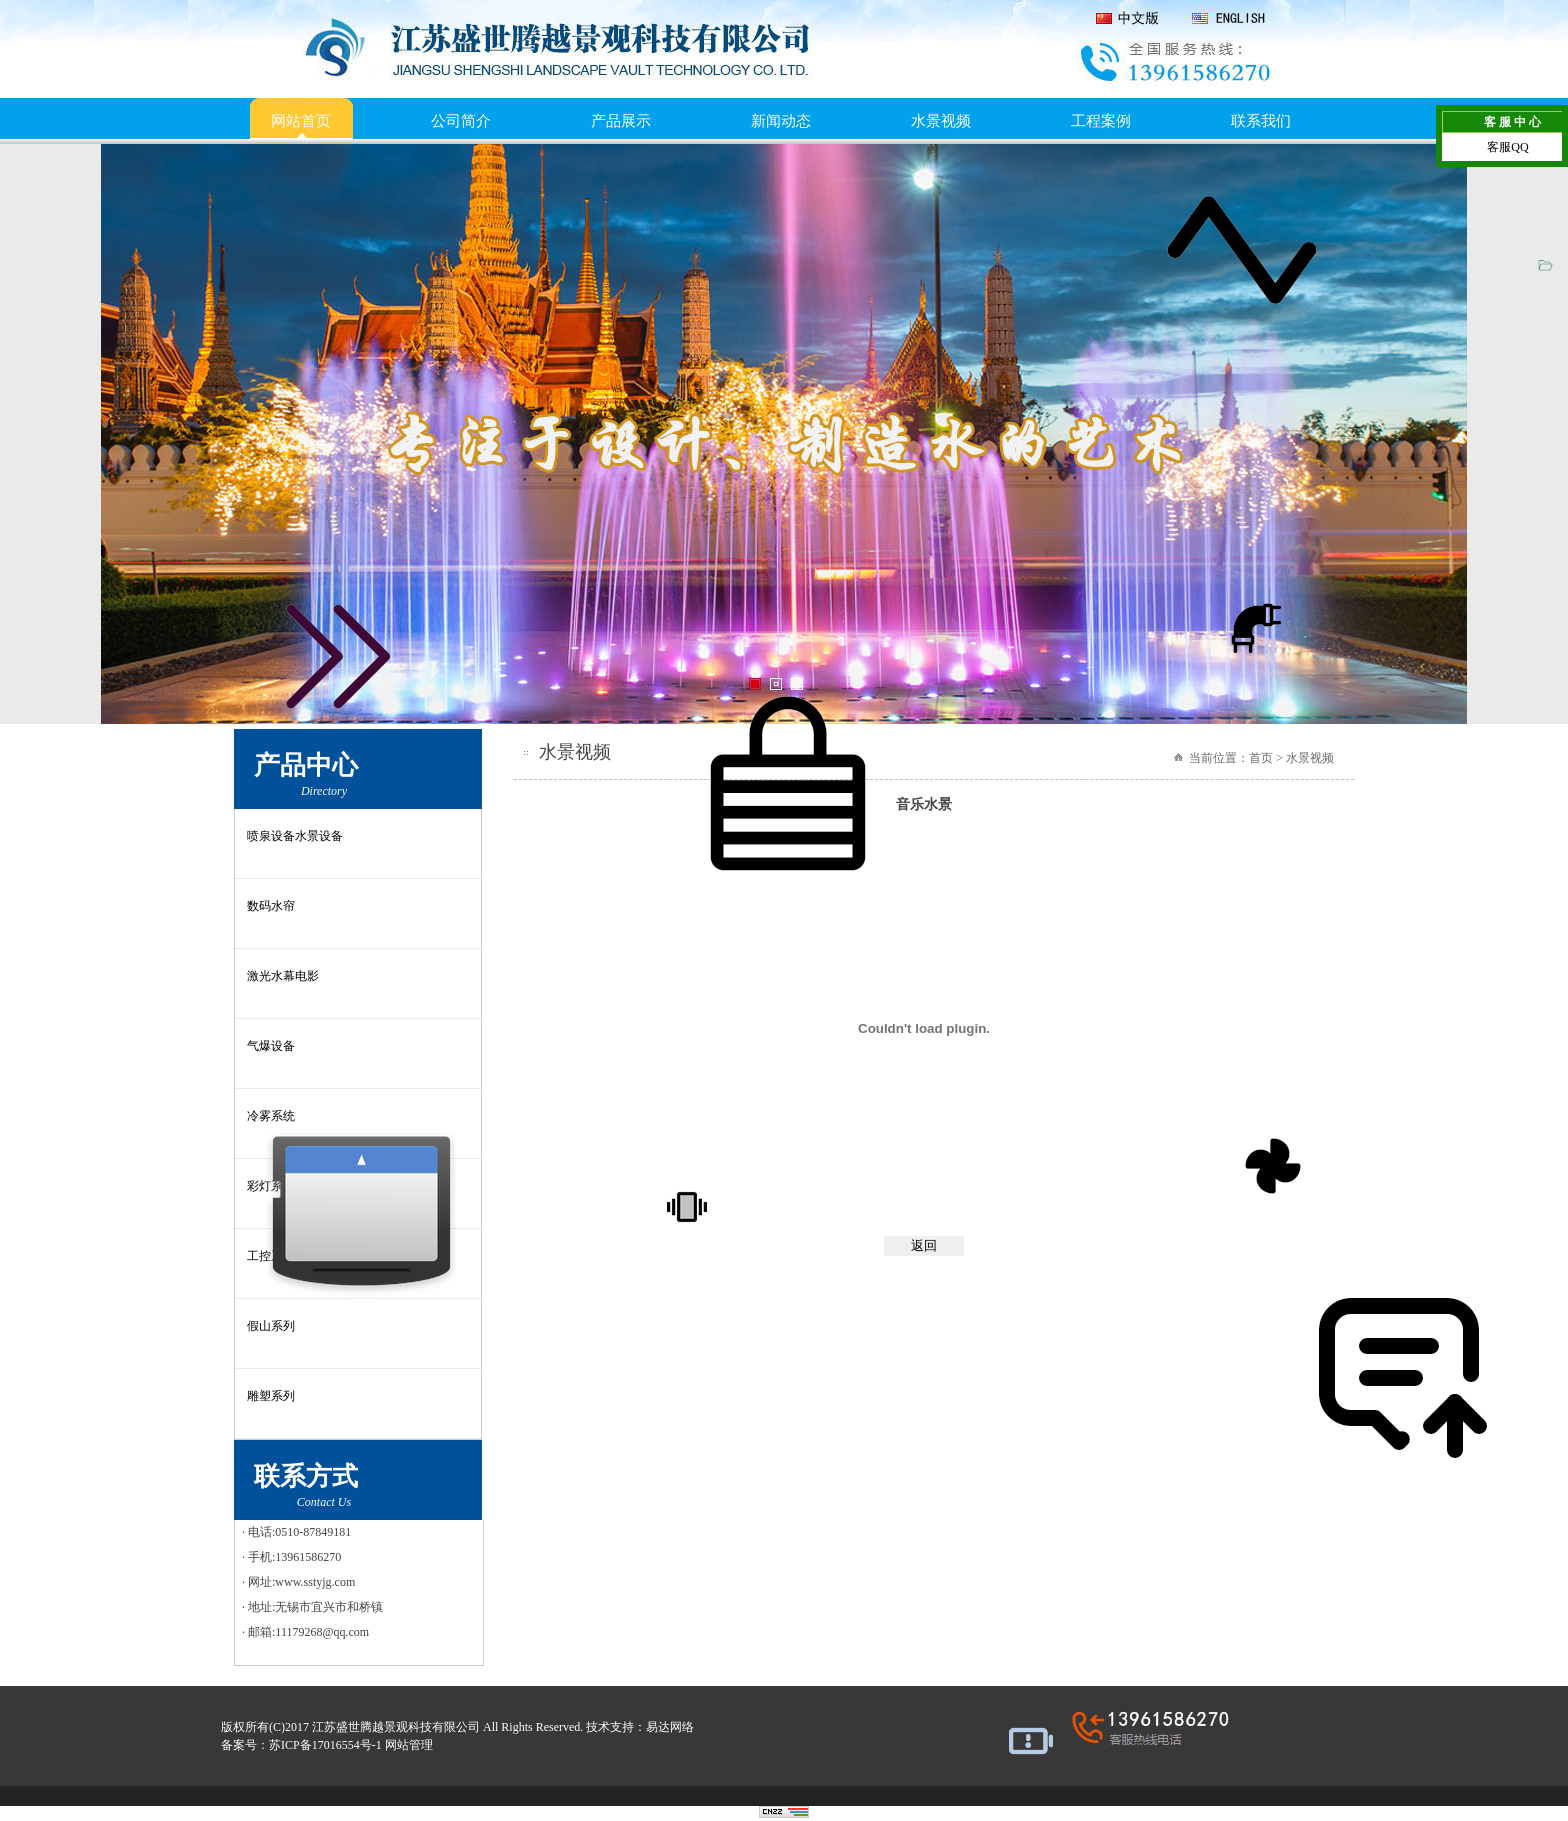  Describe the element at coordinates (1273, 1166) in the screenshot. I see `access wind or renewable energy settings` at that location.